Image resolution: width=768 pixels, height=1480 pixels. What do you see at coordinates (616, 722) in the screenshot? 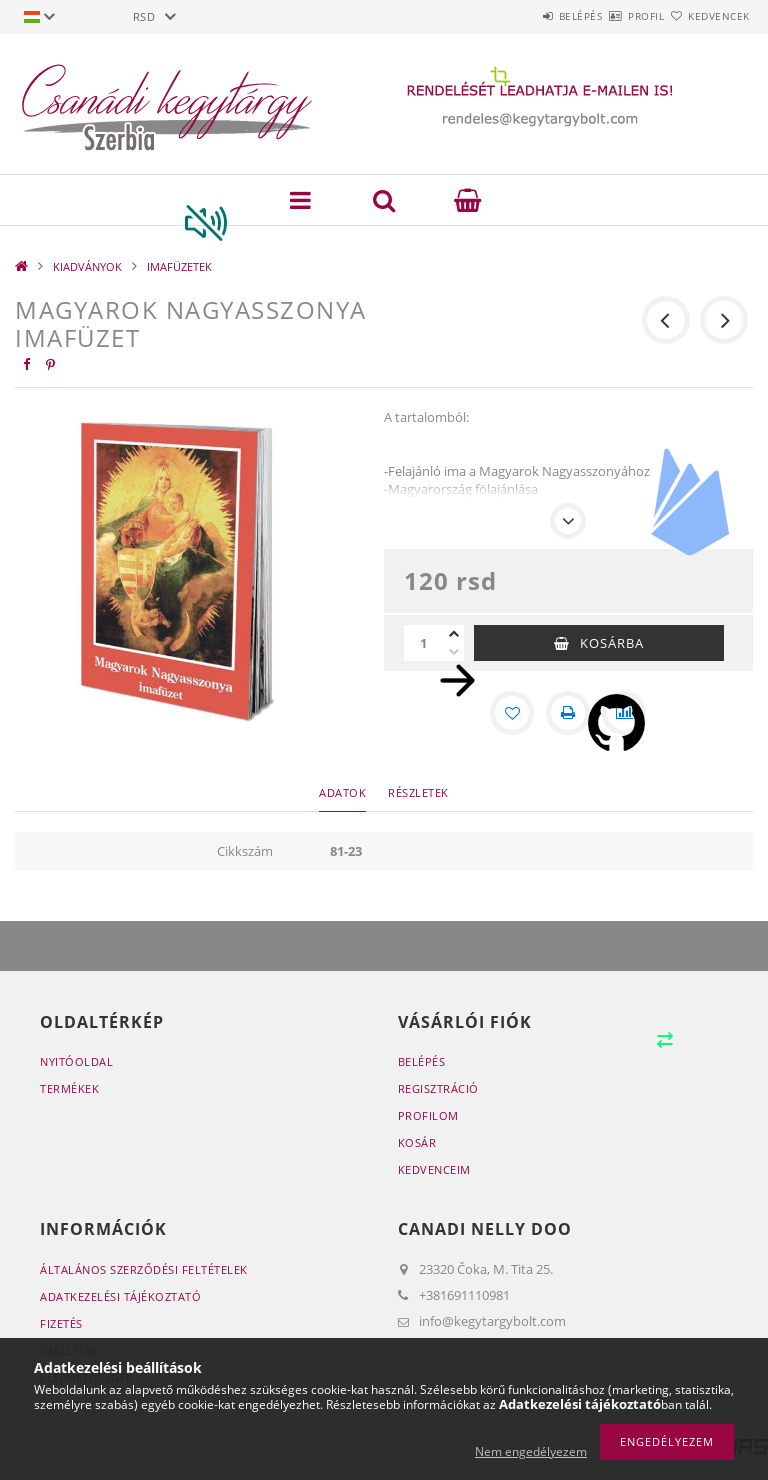
I see `view project on GitHub` at bounding box center [616, 722].